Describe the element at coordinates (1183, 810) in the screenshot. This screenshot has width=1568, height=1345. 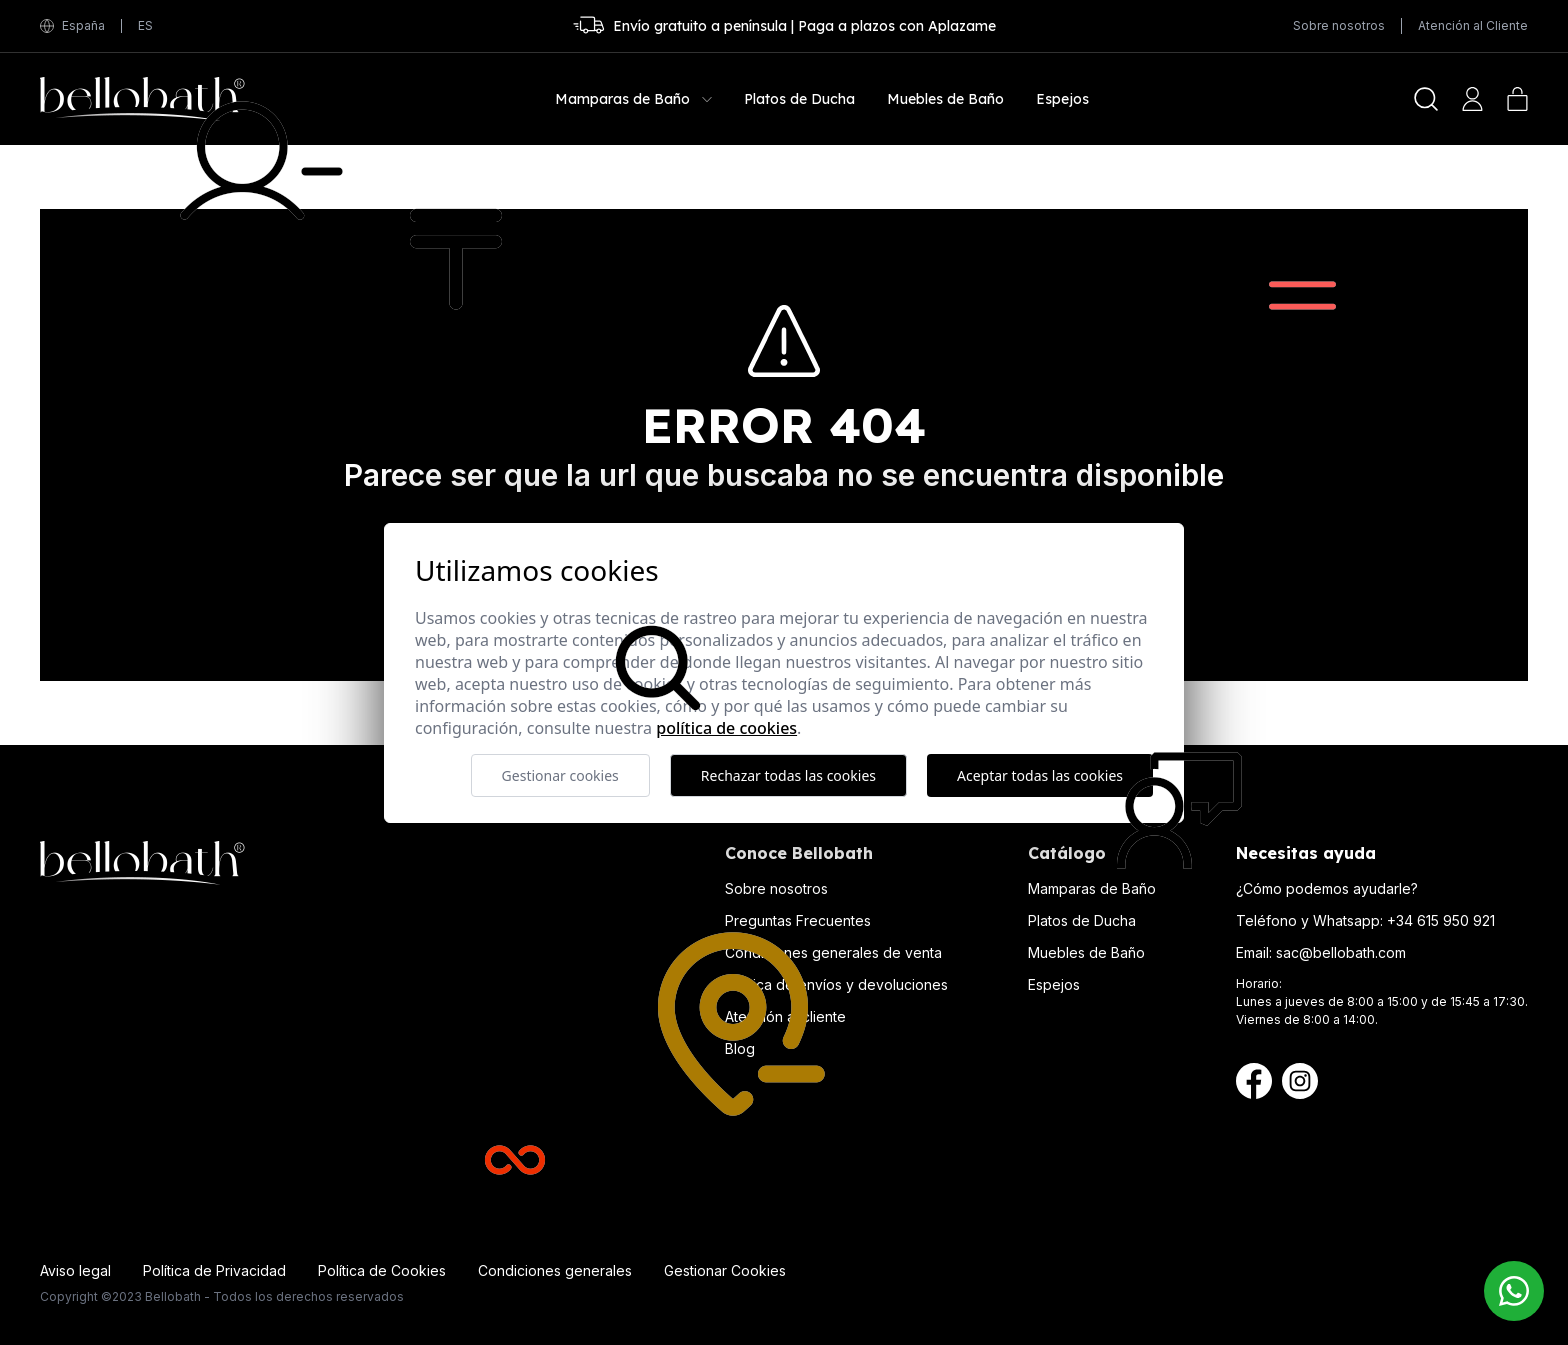
I see `submit feedback or comments` at that location.